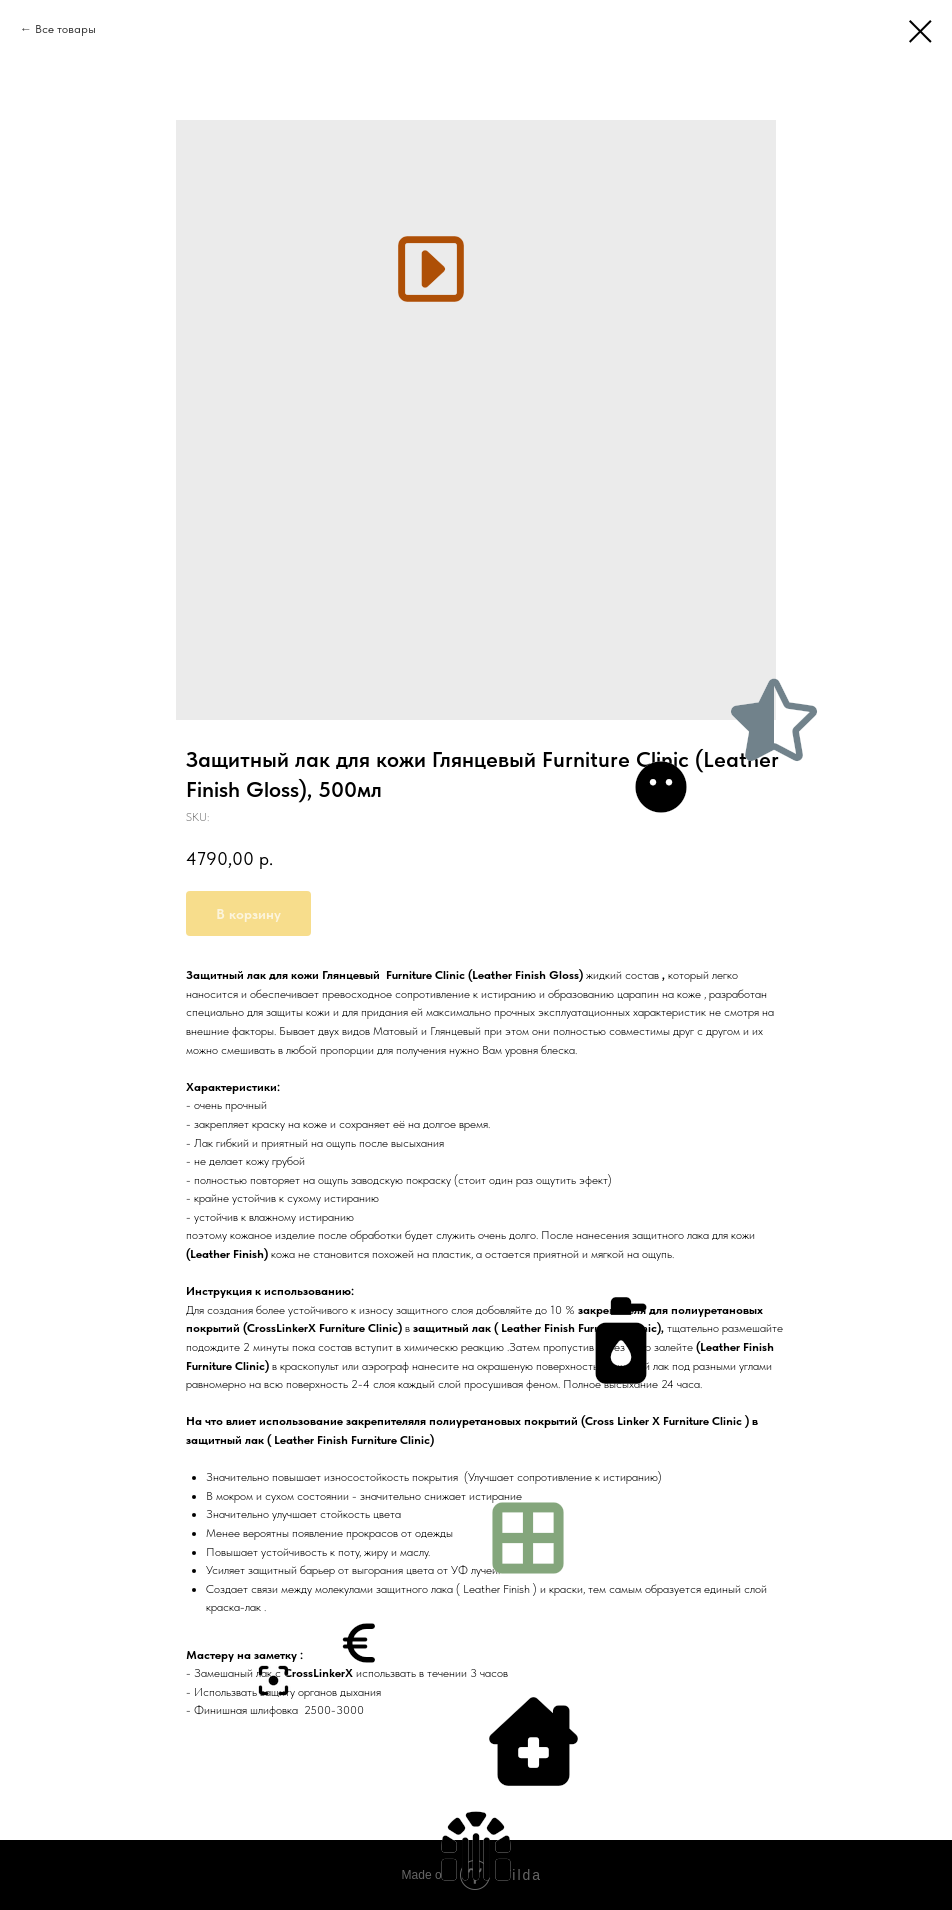  Describe the element at coordinates (774, 721) in the screenshot. I see `indicates a partial or half rating` at that location.